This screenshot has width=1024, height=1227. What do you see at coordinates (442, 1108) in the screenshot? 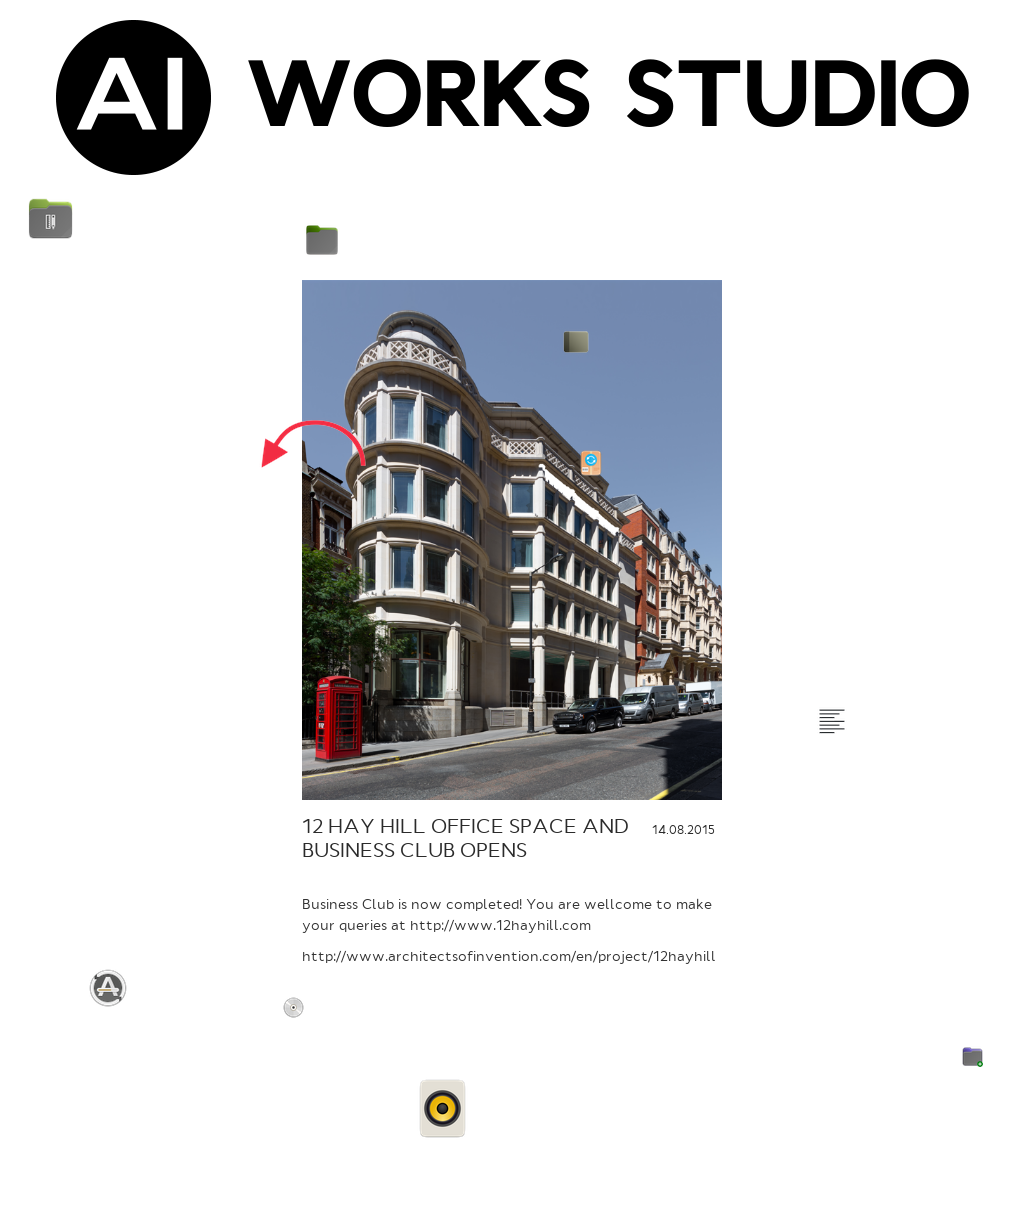
I see `access system sound settings` at bounding box center [442, 1108].